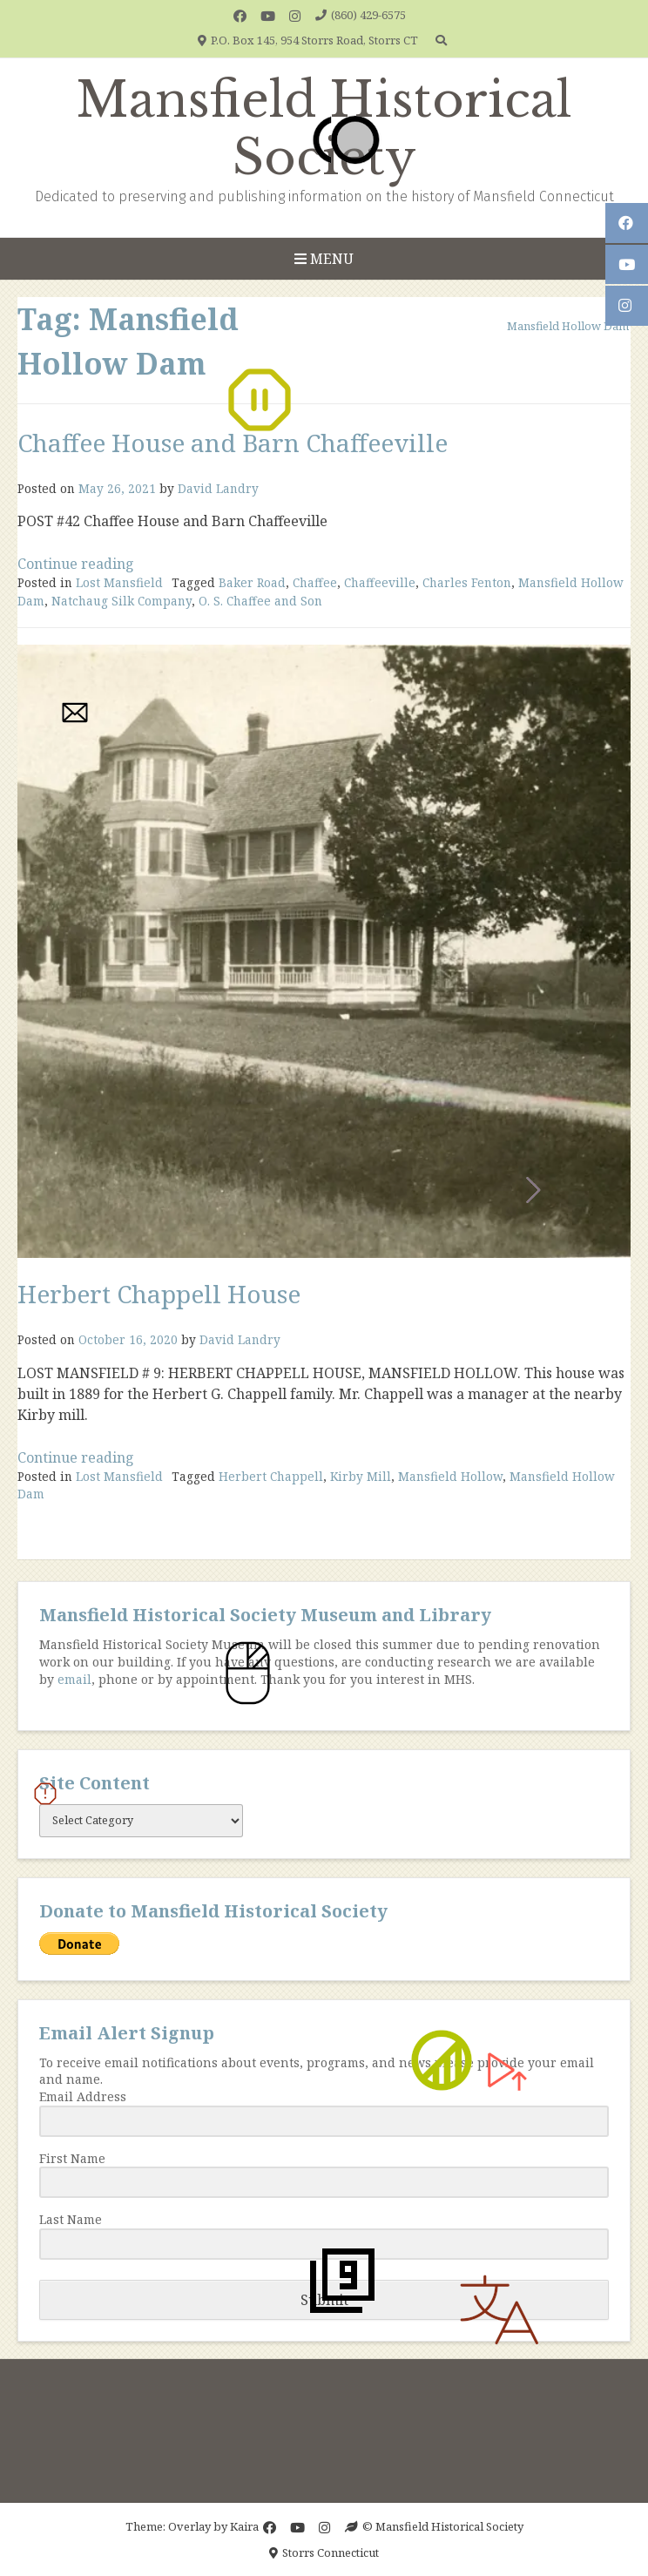 This screenshot has height=2576, width=648. What do you see at coordinates (342, 2281) in the screenshot?
I see `indicates 9 items in a photo filter or layer stack` at bounding box center [342, 2281].